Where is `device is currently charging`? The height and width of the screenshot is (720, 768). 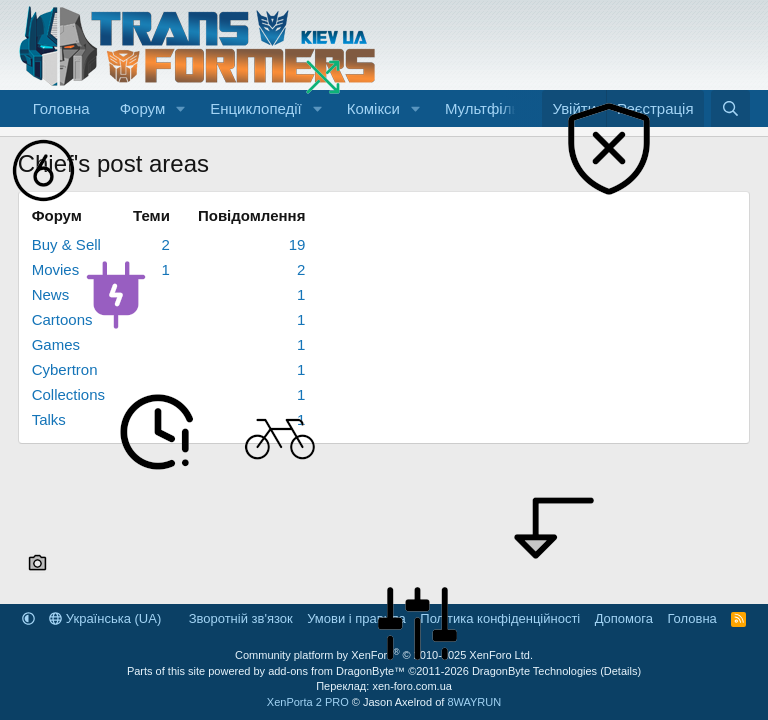 device is currently charging is located at coordinates (116, 295).